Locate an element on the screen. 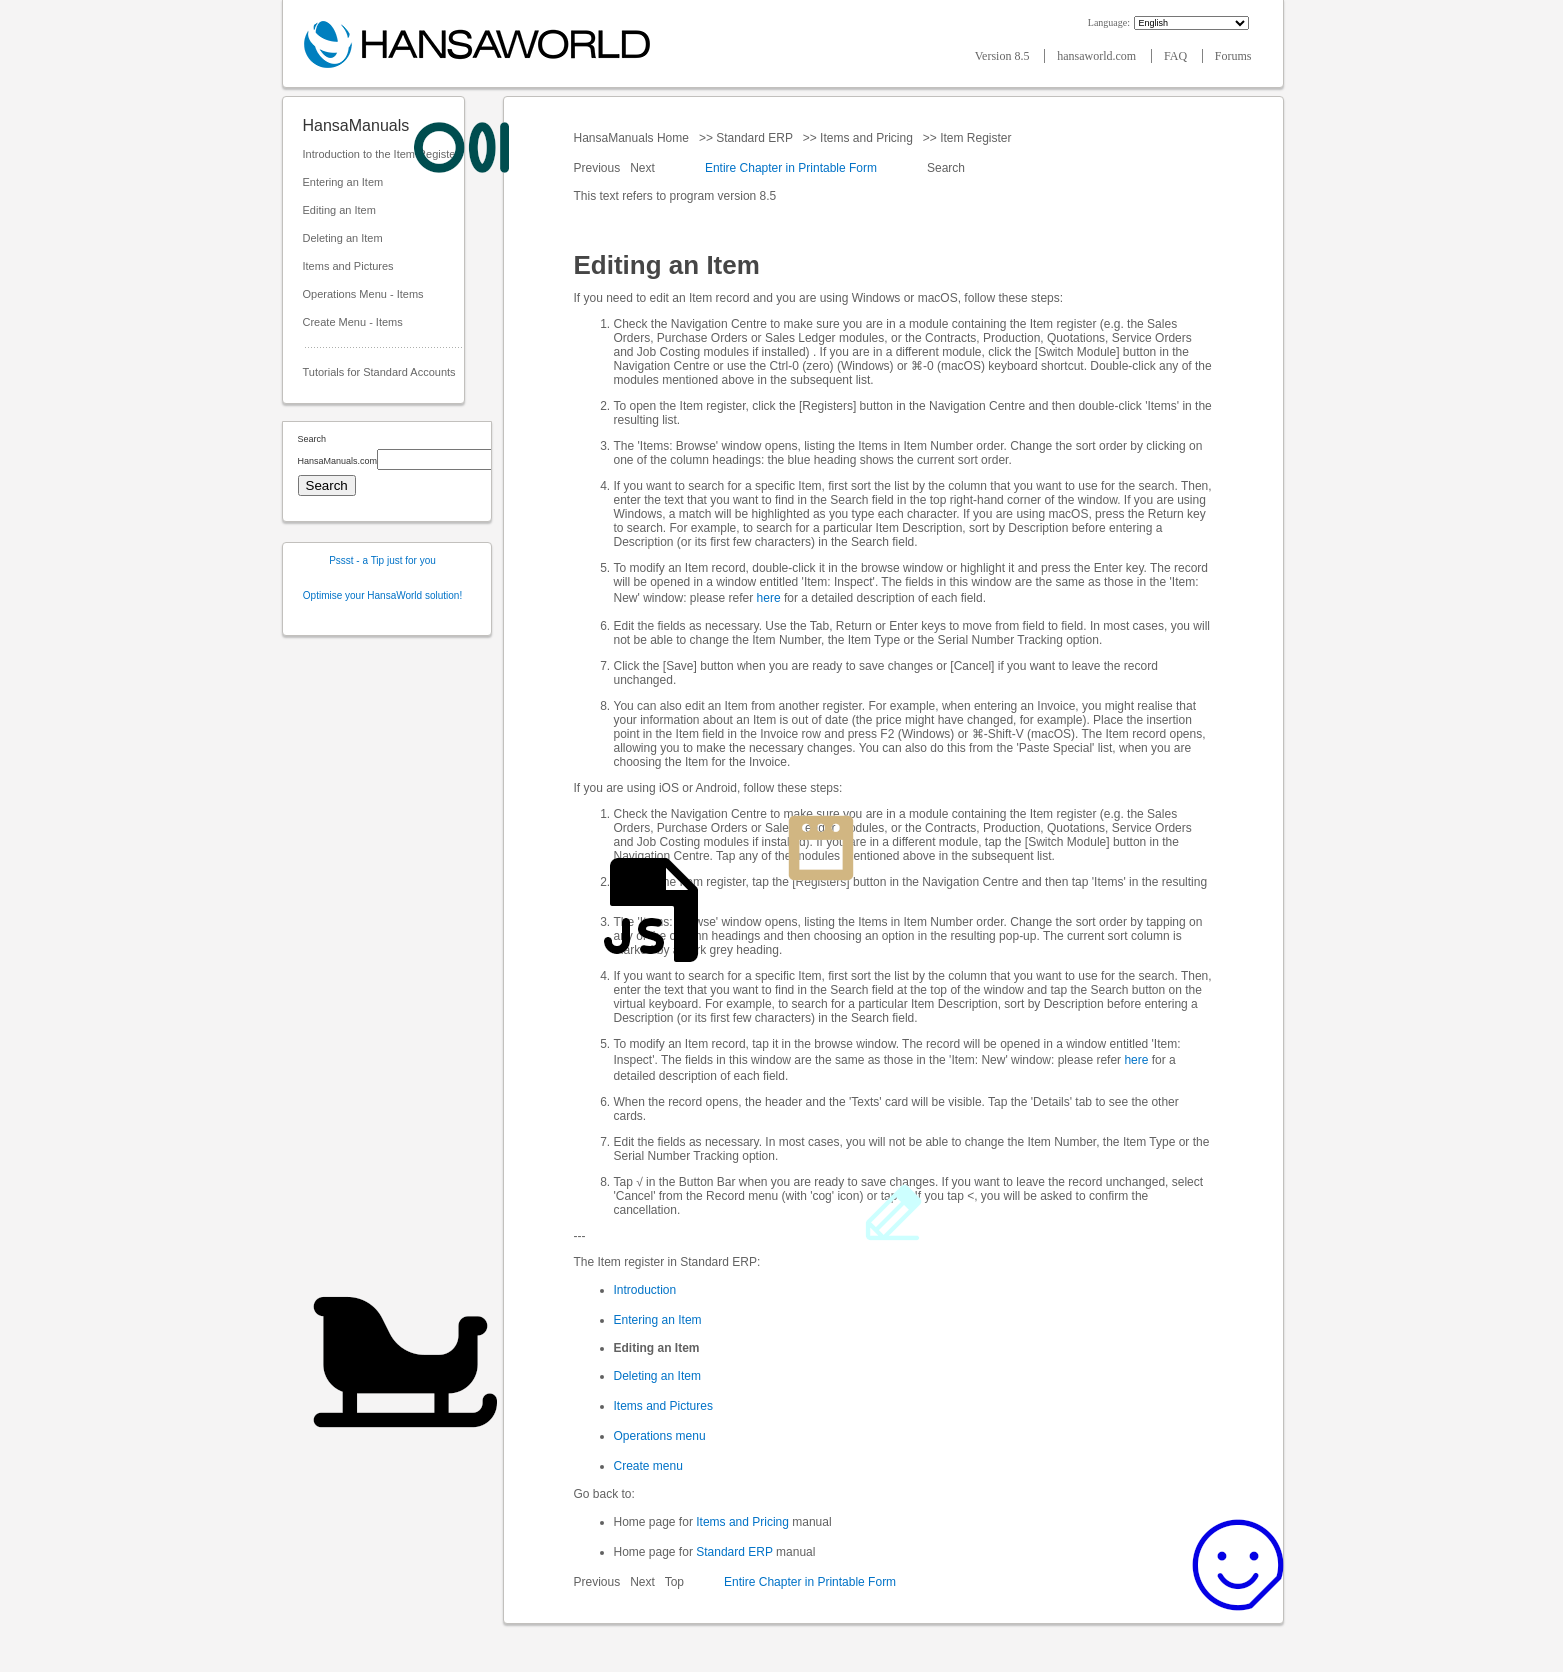 The height and width of the screenshot is (1672, 1563). indicates holiday or winter seasonal content is located at coordinates (400, 1364).